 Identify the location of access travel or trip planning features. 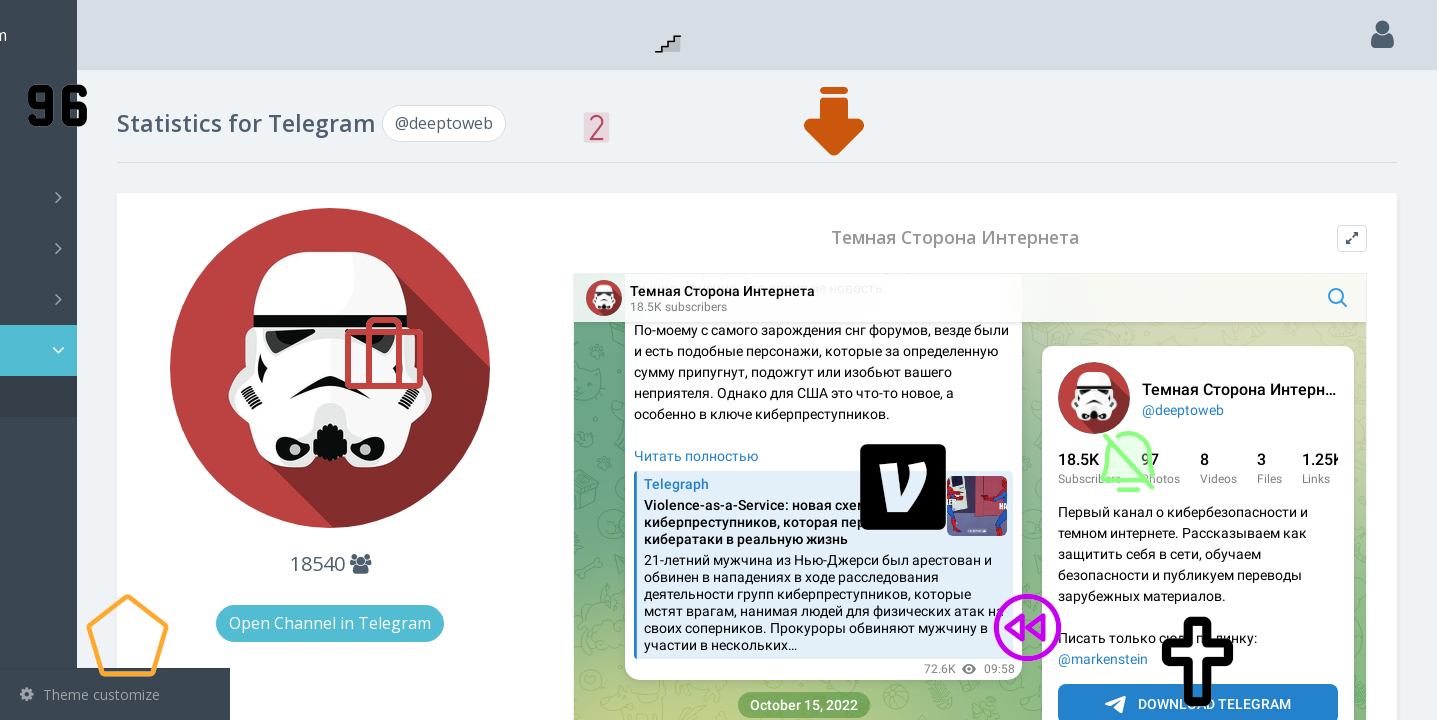
(384, 356).